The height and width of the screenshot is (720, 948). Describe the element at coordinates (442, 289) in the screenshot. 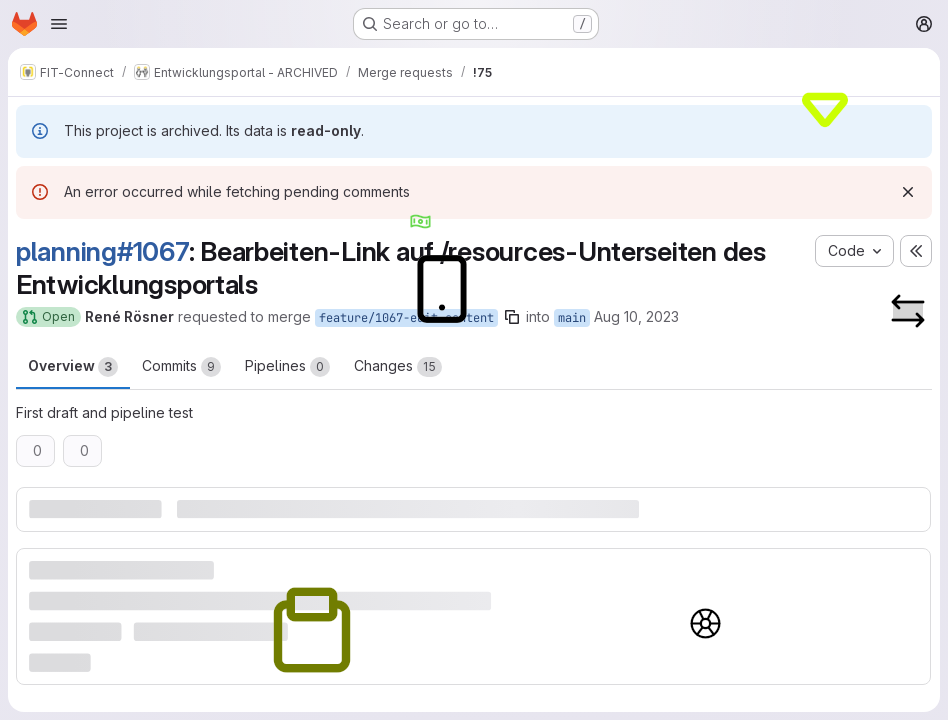

I see `access mobile device settings` at that location.